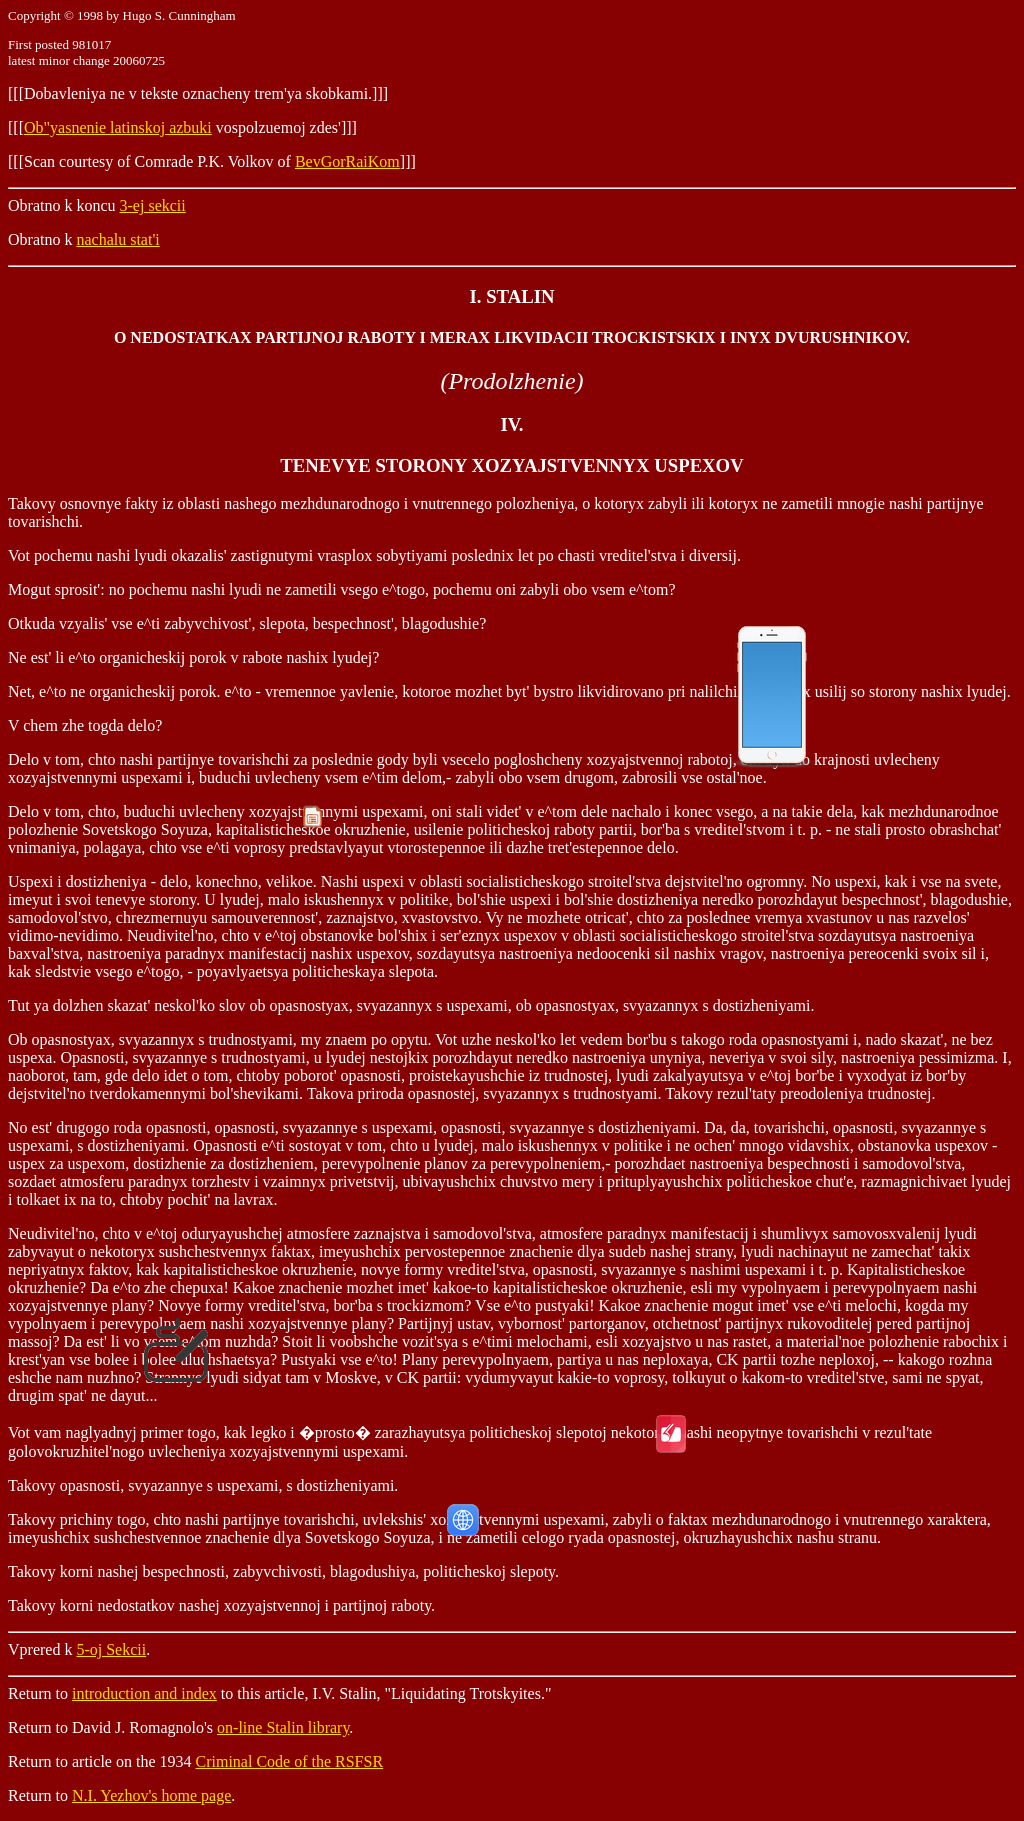 Image resolution: width=1024 pixels, height=1821 pixels. What do you see at coordinates (671, 1434) in the screenshot?
I see `an eps vector file format` at bounding box center [671, 1434].